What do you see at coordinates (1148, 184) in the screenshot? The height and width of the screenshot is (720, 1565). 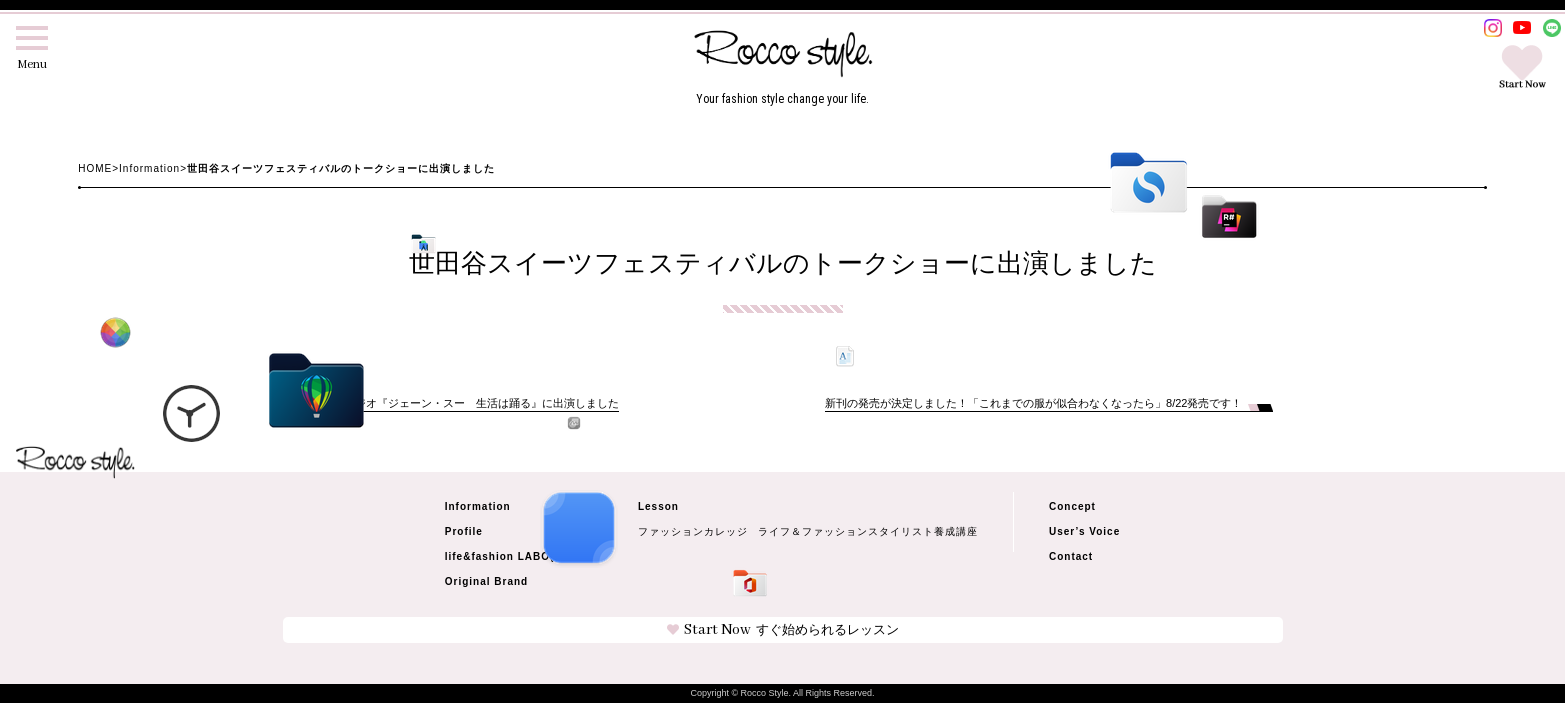 I see `open simplenote files folder` at bounding box center [1148, 184].